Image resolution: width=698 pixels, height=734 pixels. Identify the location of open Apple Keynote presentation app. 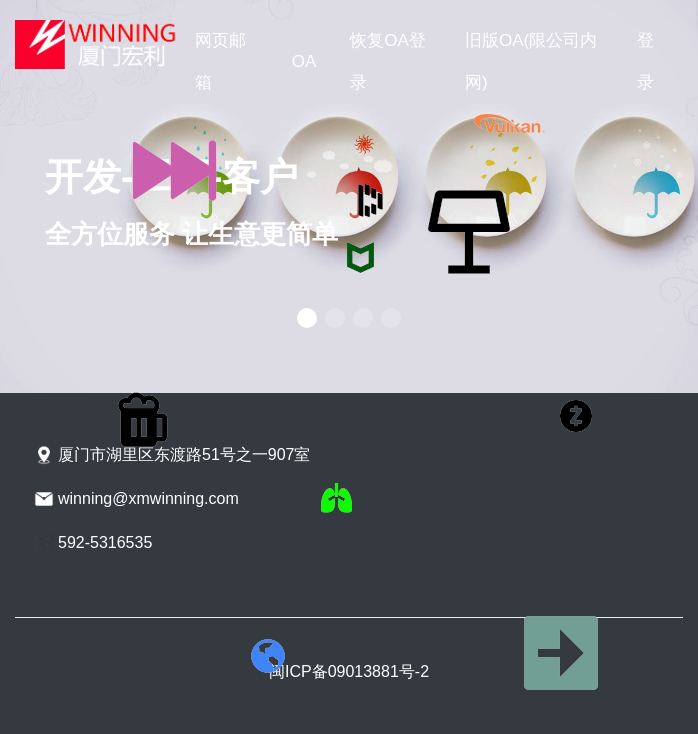
(469, 232).